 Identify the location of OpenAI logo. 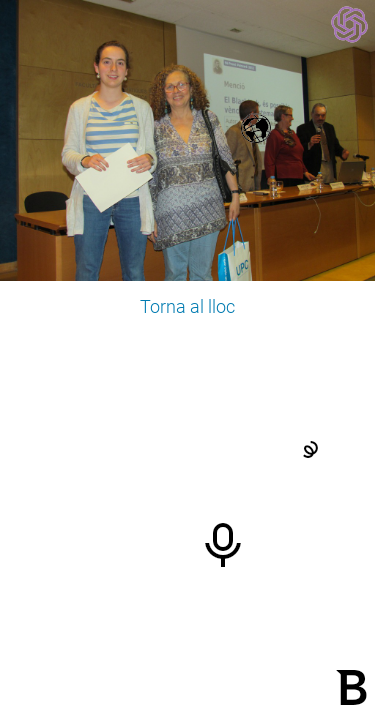
(349, 24).